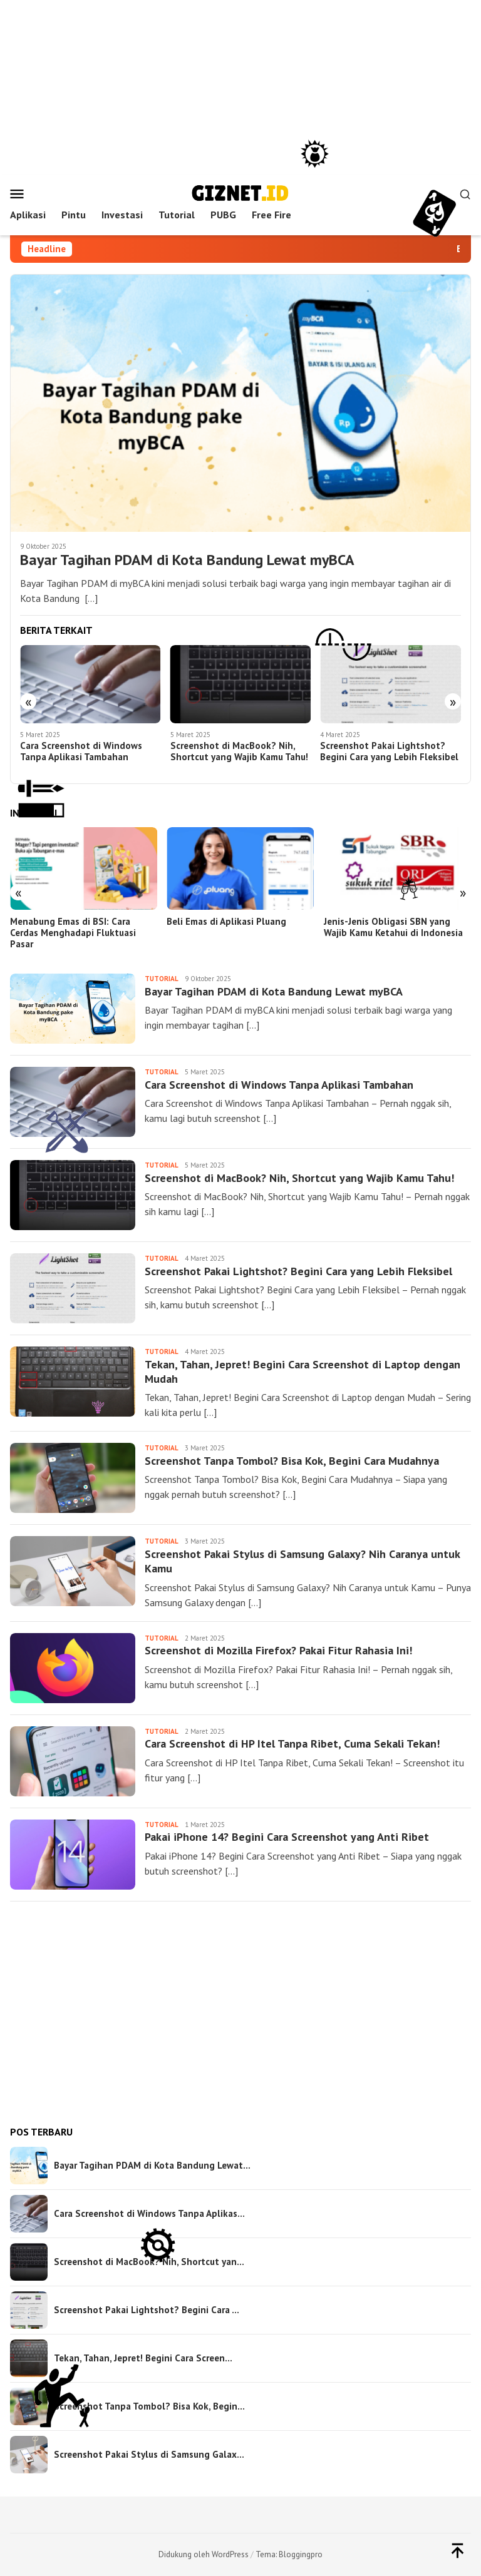  Describe the element at coordinates (434, 213) in the screenshot. I see `ace of spades playing card` at that location.